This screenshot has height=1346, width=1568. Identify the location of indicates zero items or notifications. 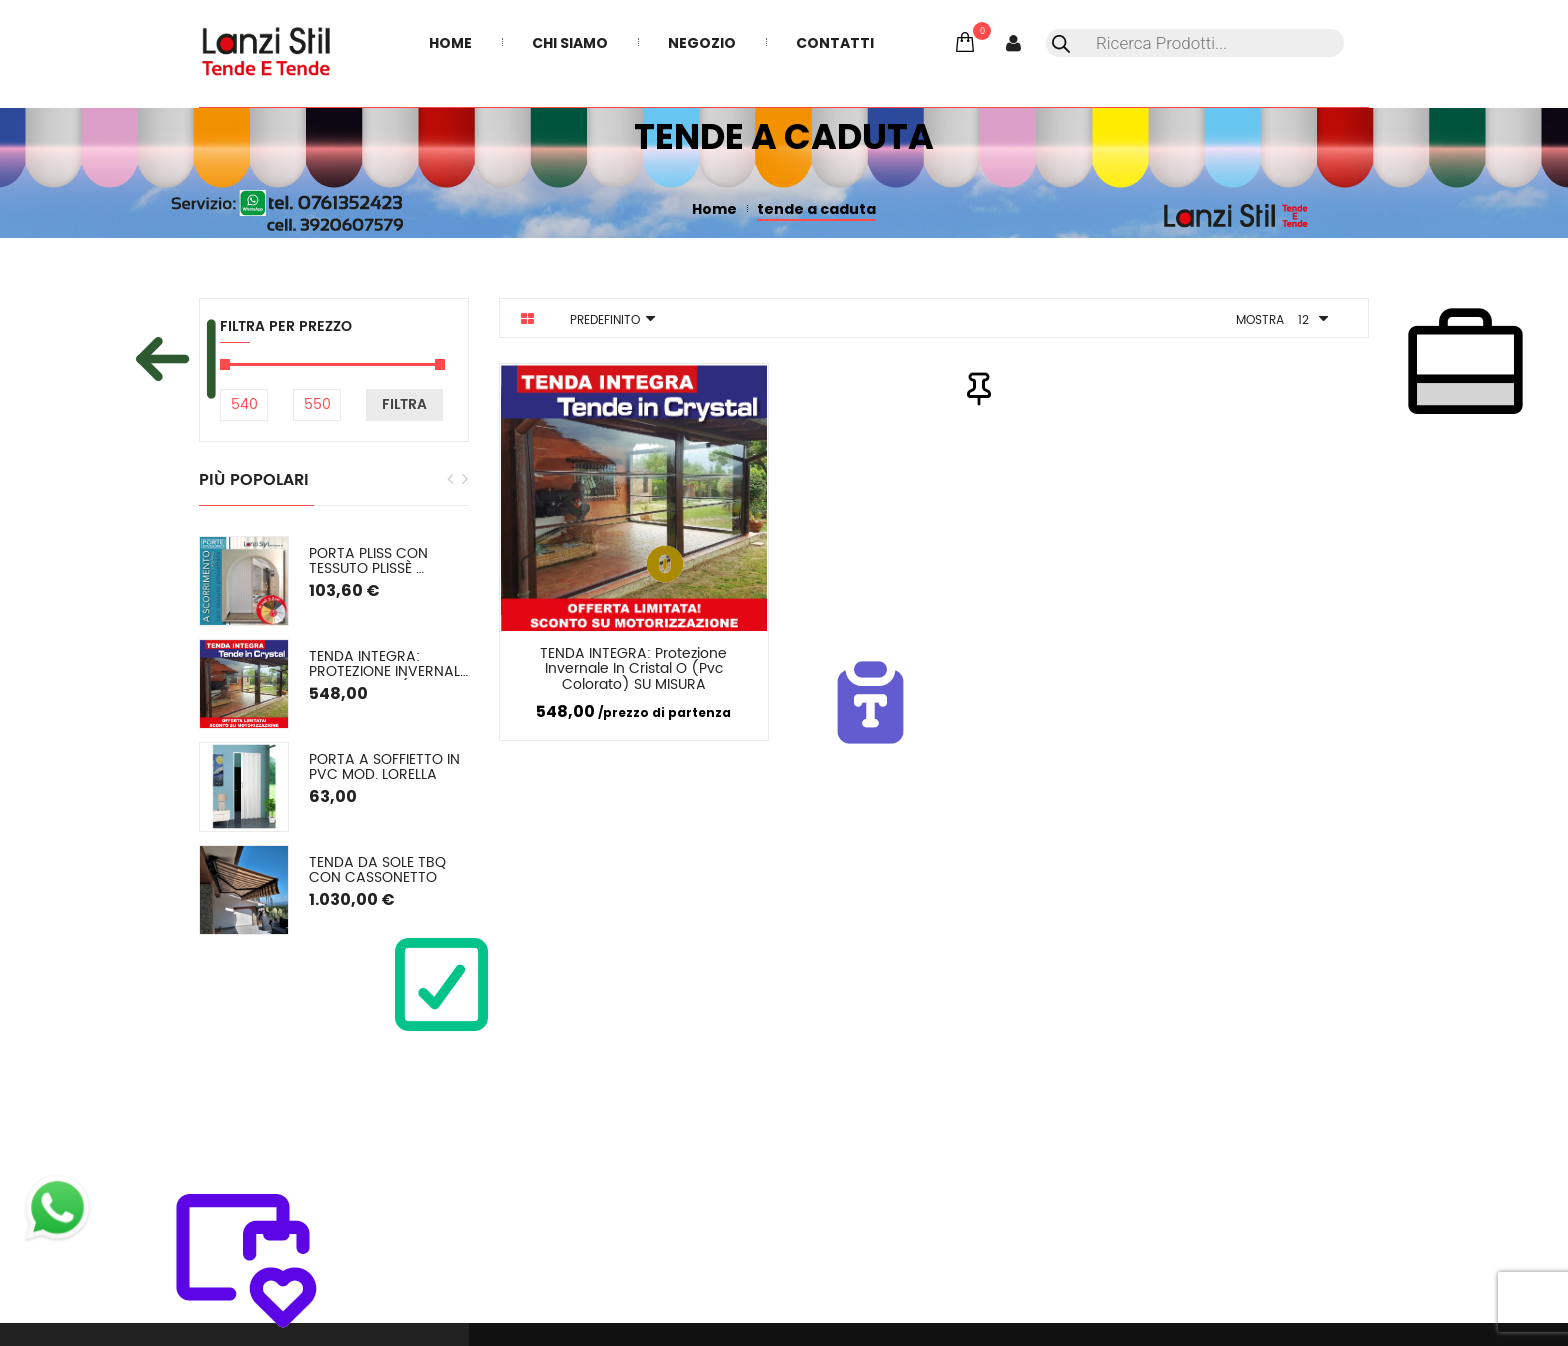
(665, 564).